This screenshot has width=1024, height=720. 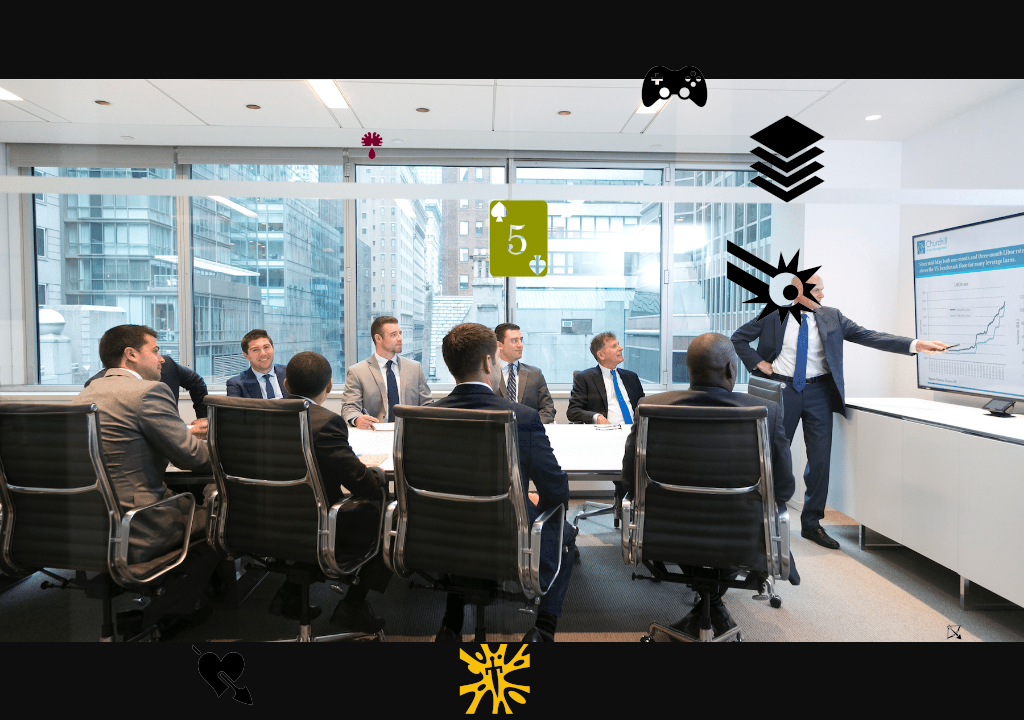 I want to click on five of spades playing card, so click(x=518, y=238).